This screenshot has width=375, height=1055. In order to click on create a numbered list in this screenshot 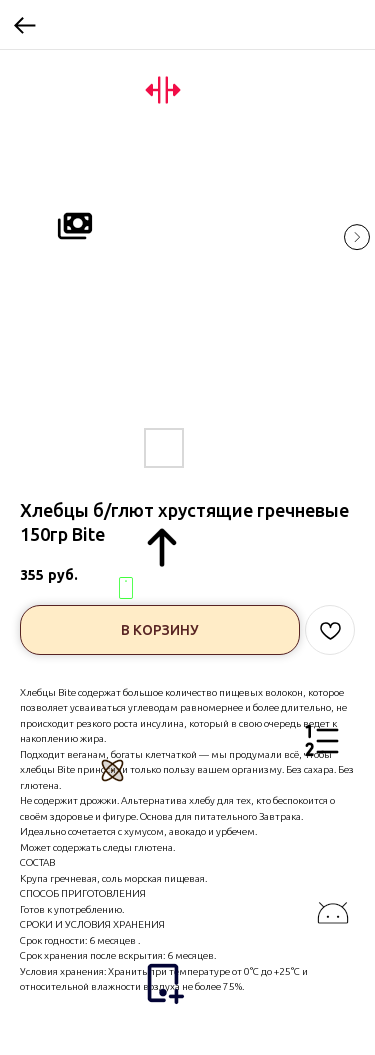, I will do `click(322, 741)`.